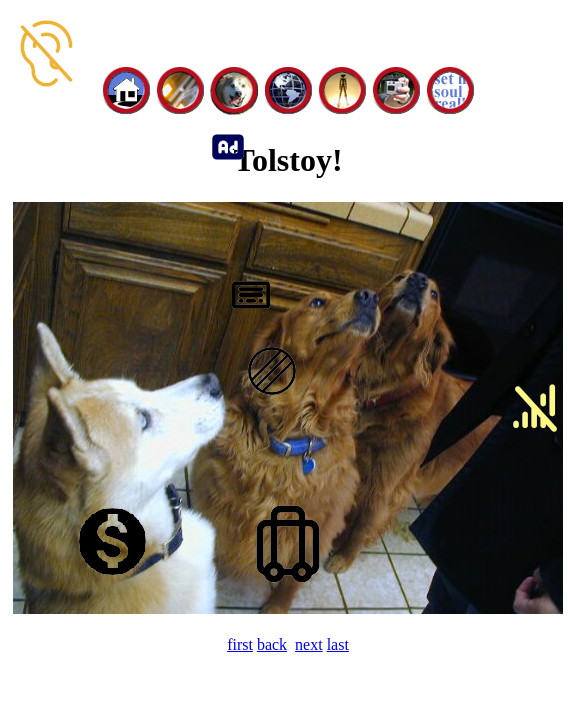  I want to click on access travel or trip information, so click(288, 544).